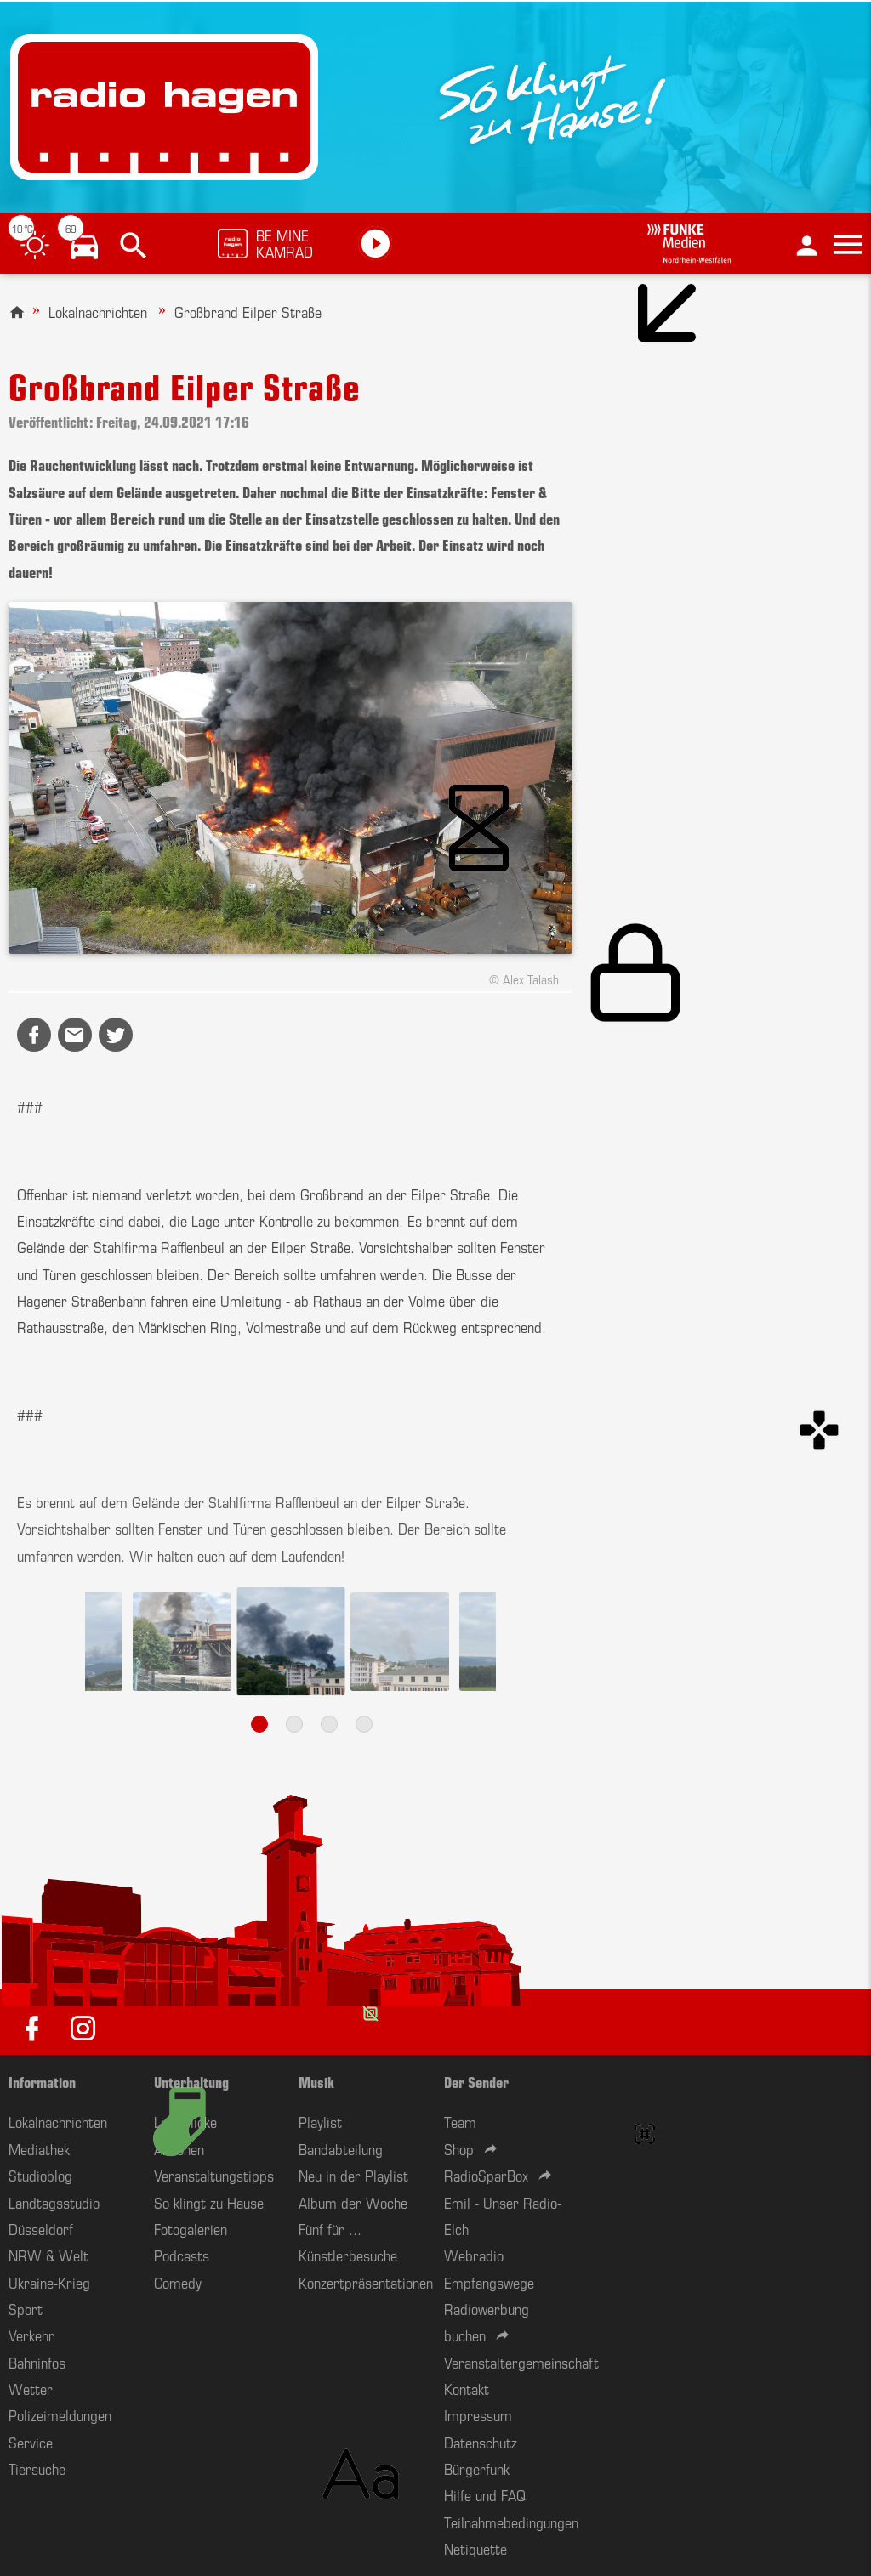 The image size is (871, 2576). I want to click on navigate to bottom-left corner, so click(667, 313).